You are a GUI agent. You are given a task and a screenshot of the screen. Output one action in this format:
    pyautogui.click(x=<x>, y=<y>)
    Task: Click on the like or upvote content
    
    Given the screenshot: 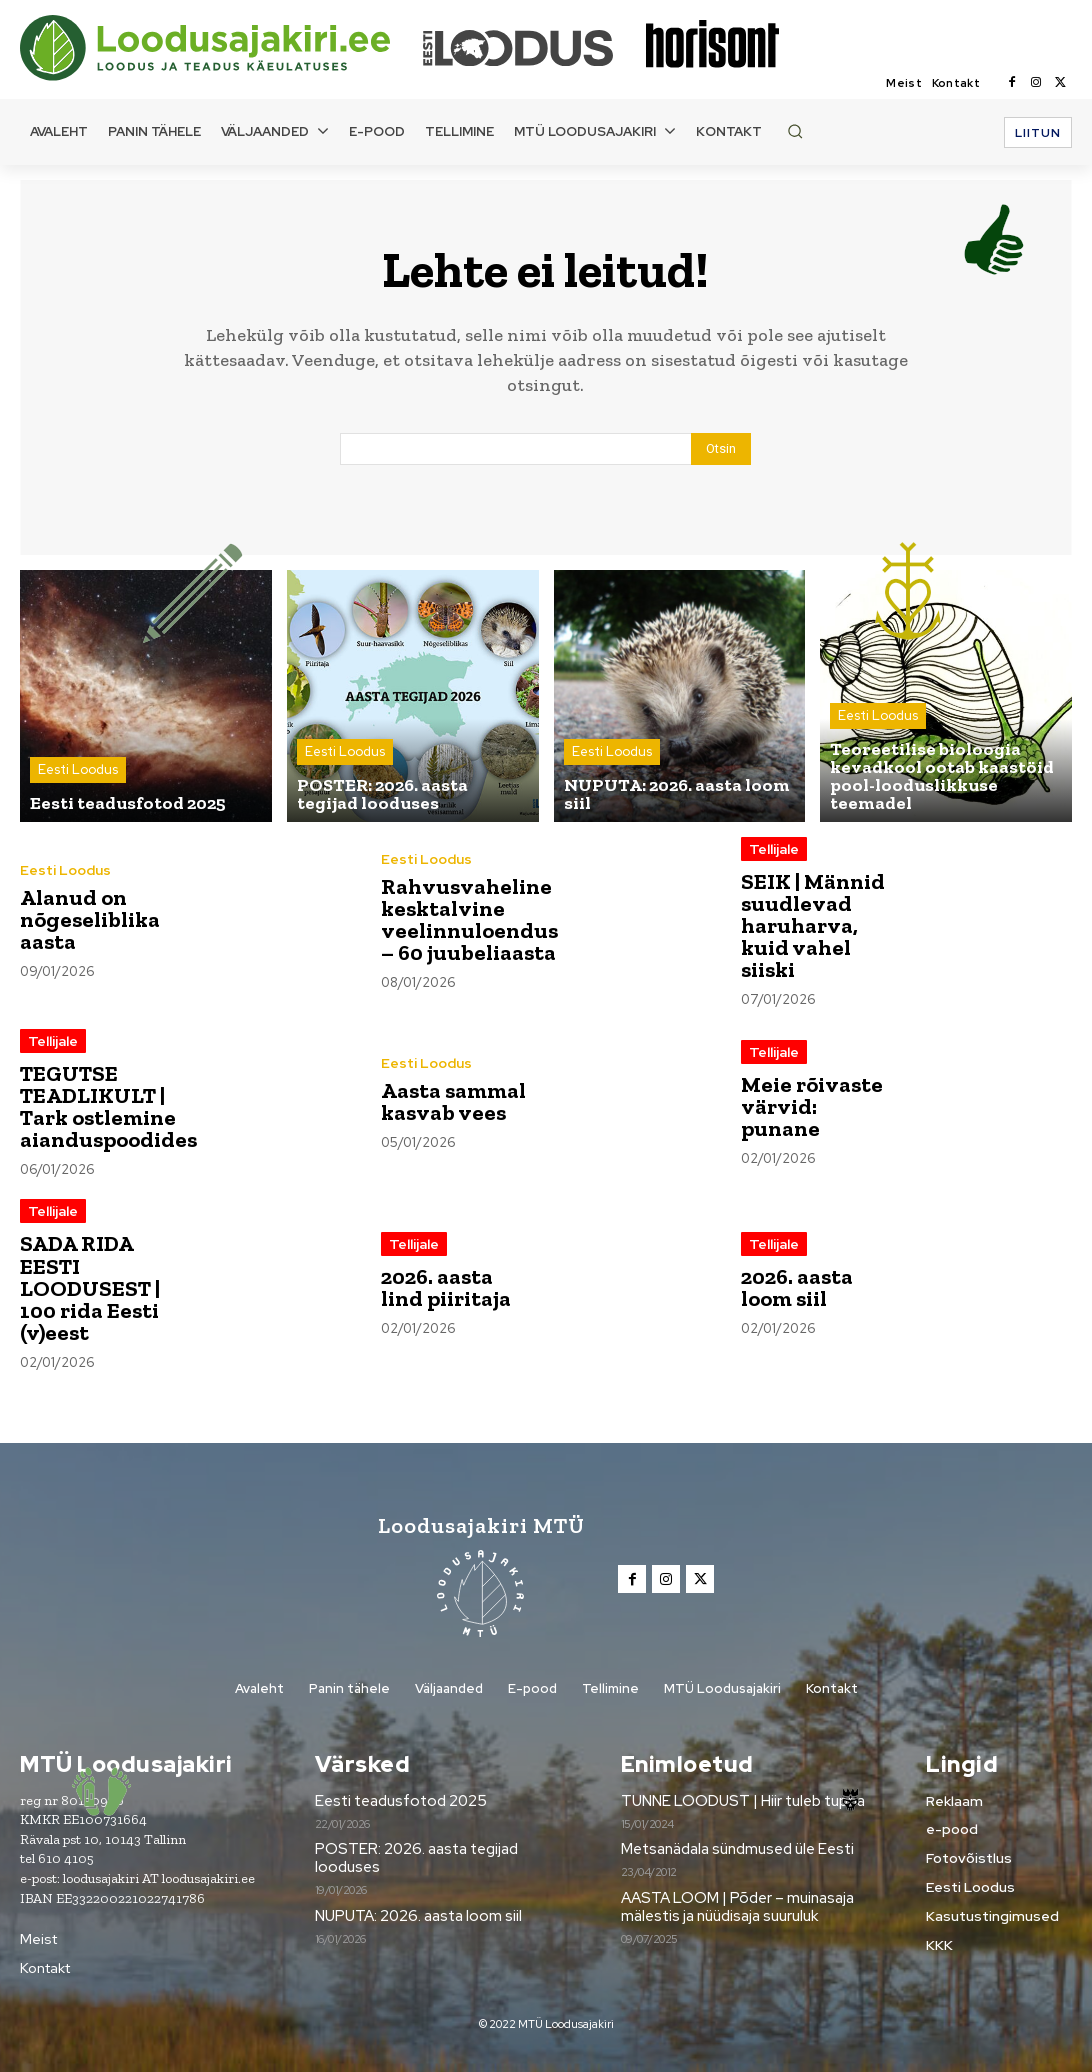 What is the action you would take?
    pyautogui.click(x=995, y=239)
    